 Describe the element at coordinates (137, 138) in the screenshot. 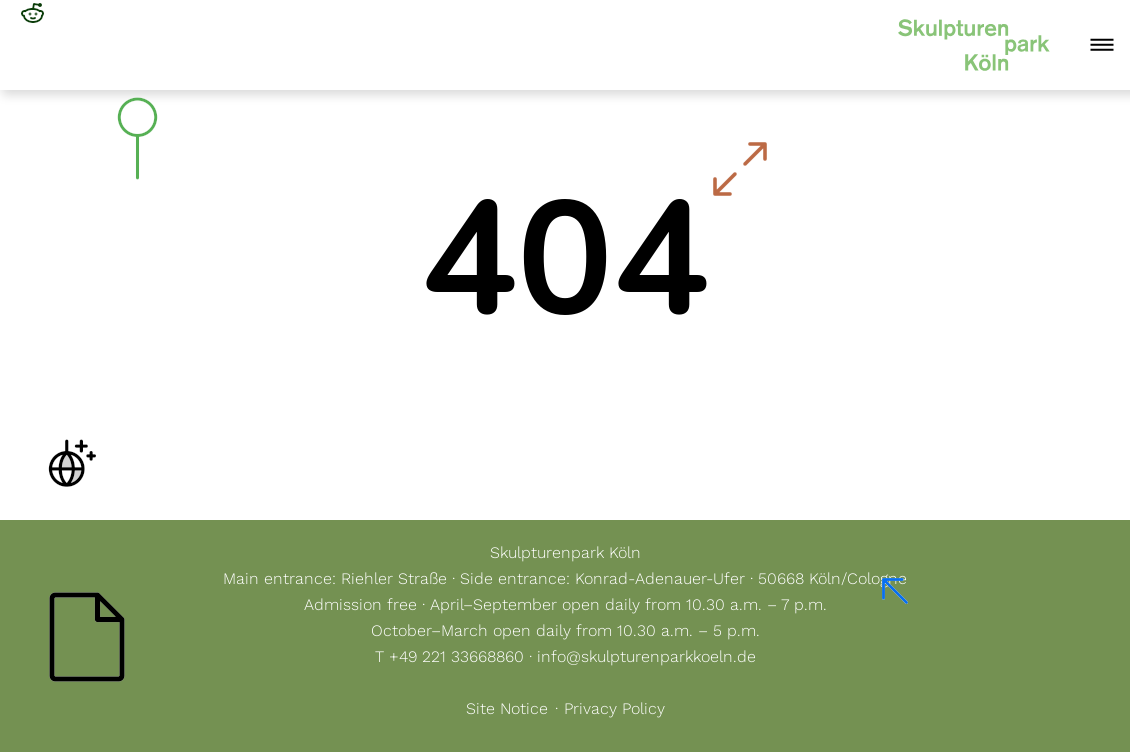

I see `mark a location on a map` at that location.